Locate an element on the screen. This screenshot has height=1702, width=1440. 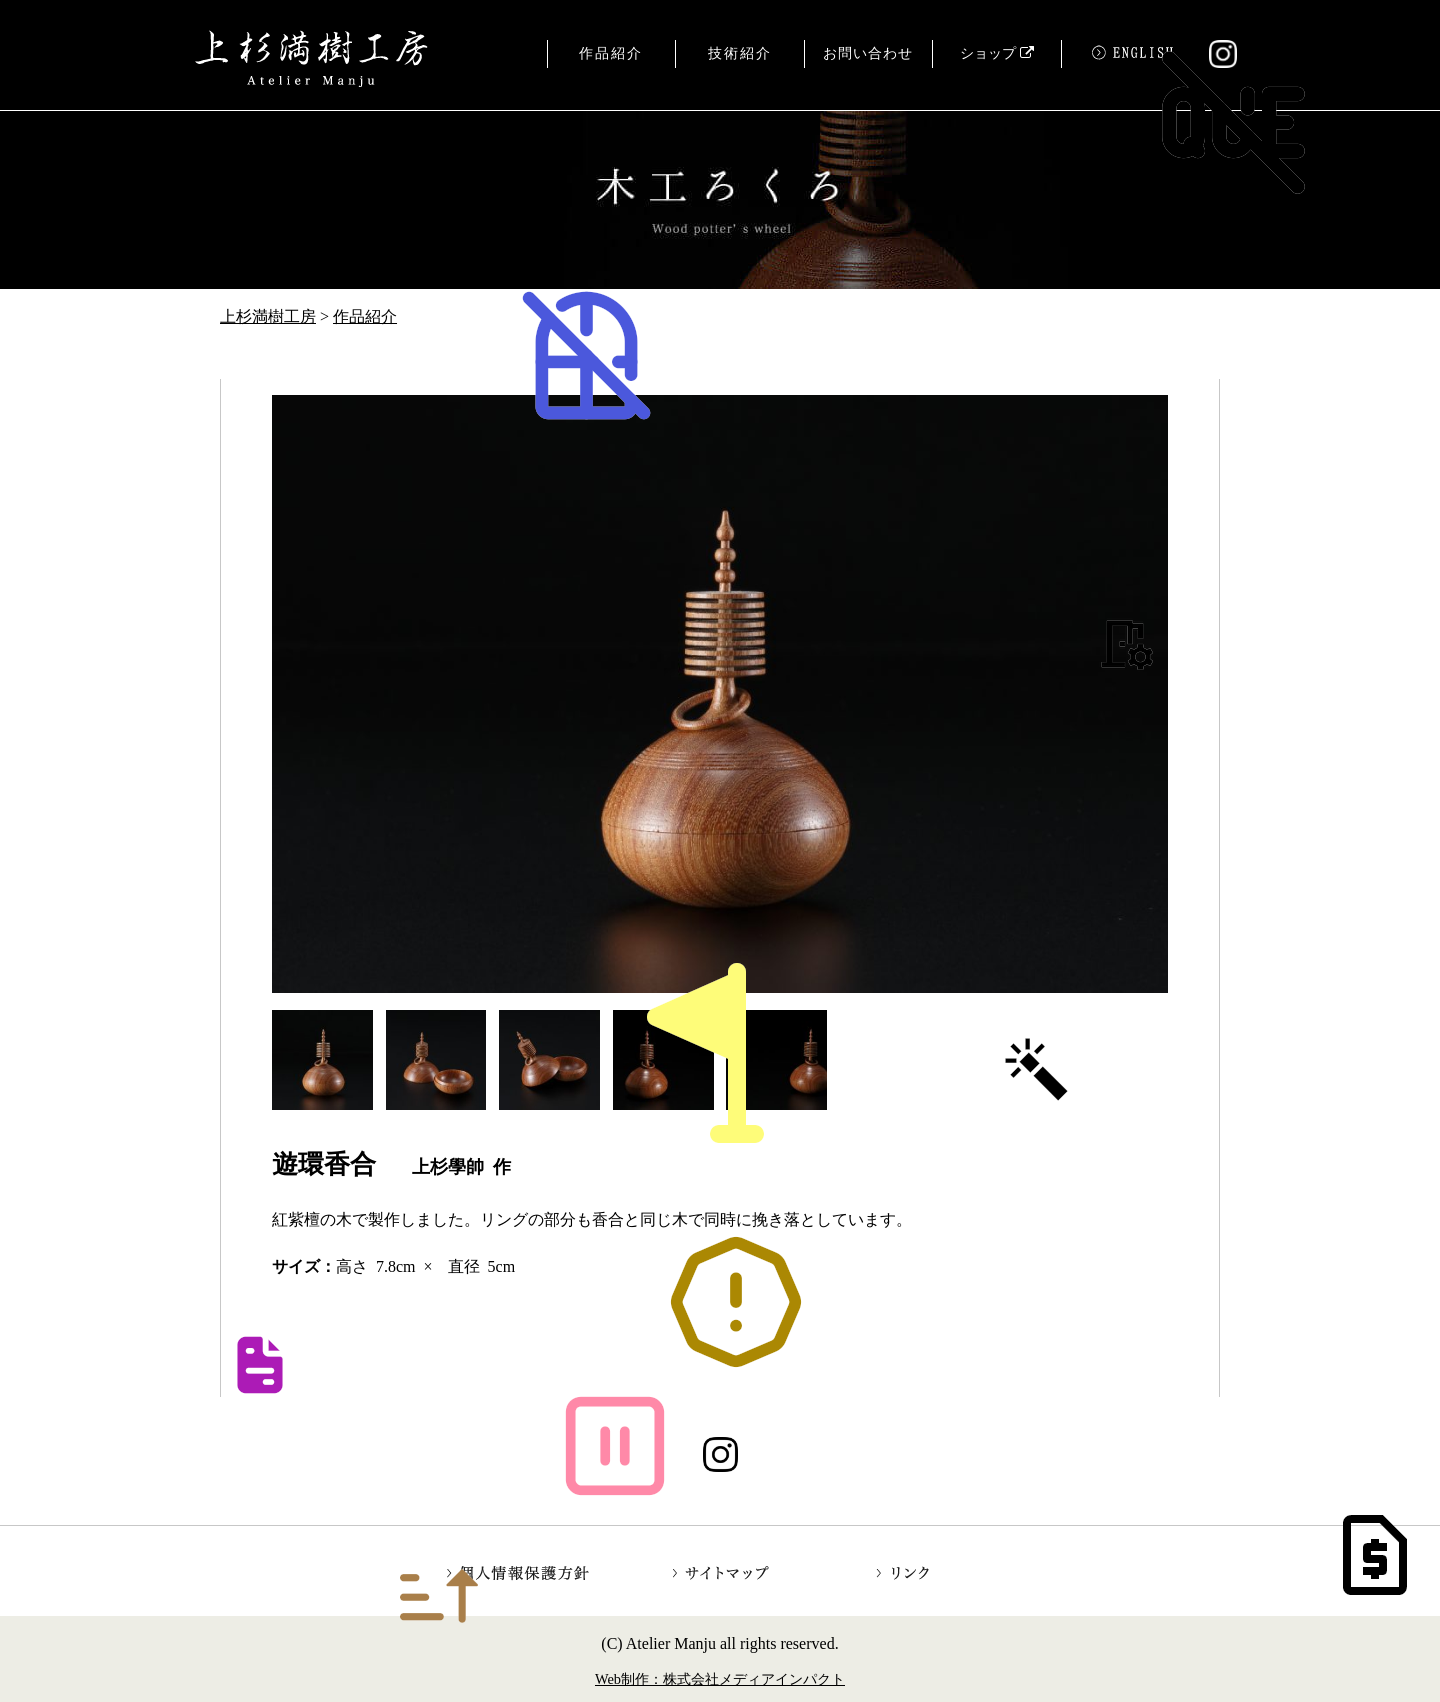
adjust room or space settings is located at coordinates (1125, 644).